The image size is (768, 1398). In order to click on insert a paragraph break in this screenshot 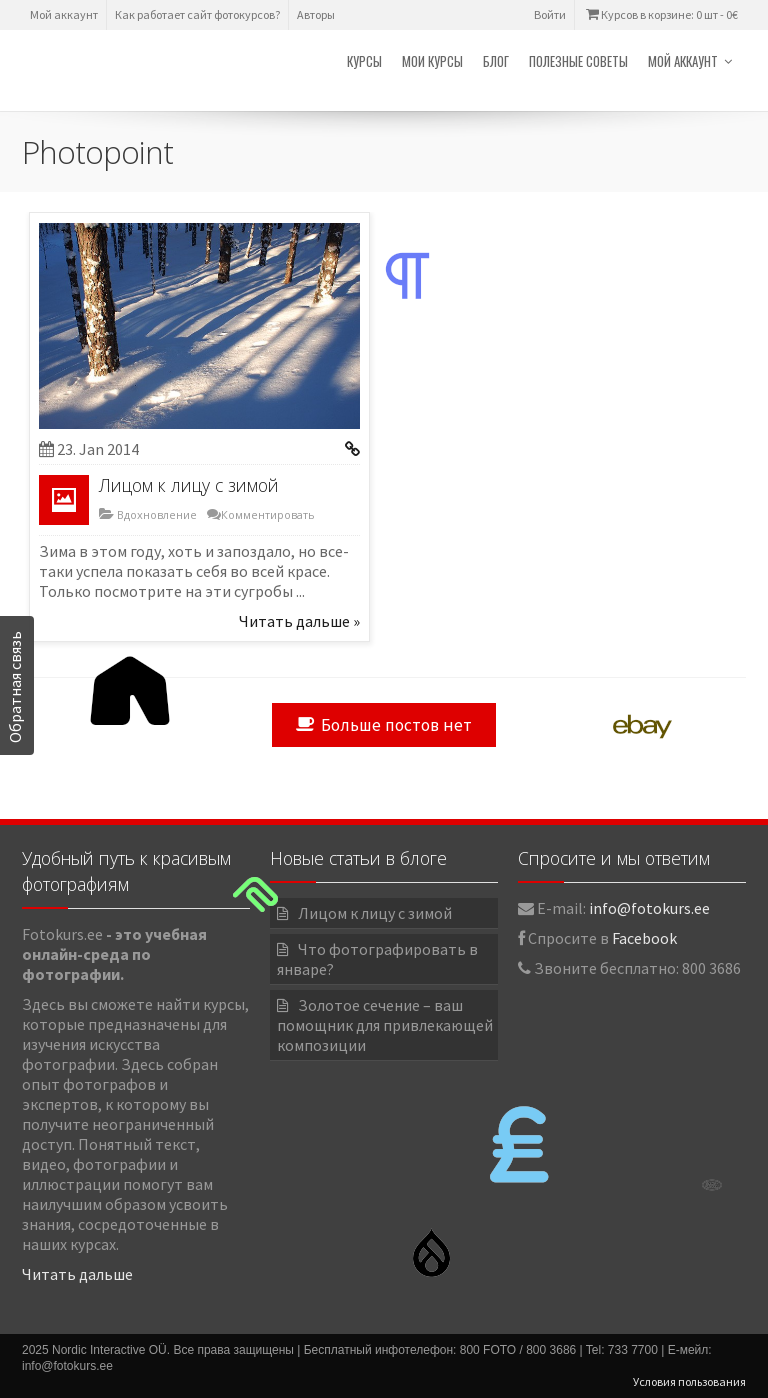, I will do `click(407, 274)`.